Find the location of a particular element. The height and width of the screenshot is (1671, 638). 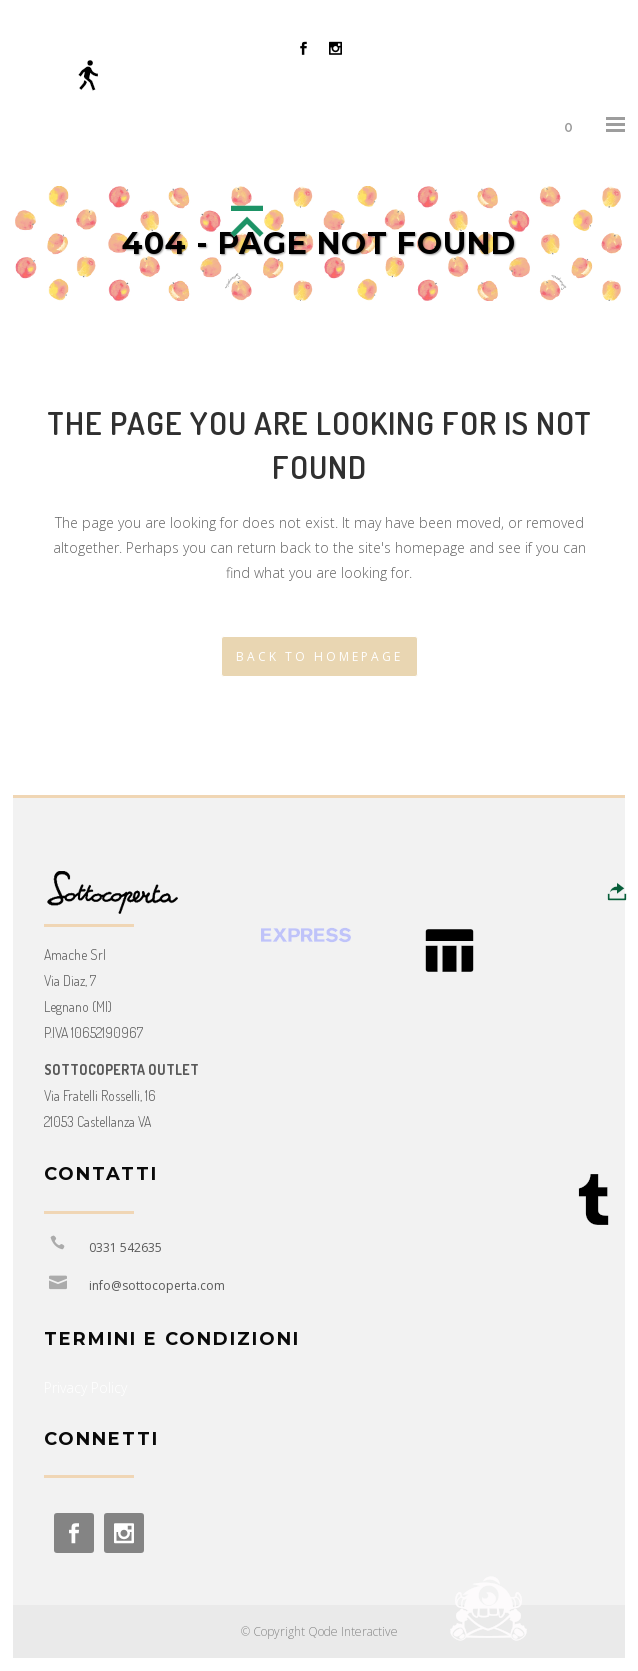

share content to another app or person is located at coordinates (617, 892).